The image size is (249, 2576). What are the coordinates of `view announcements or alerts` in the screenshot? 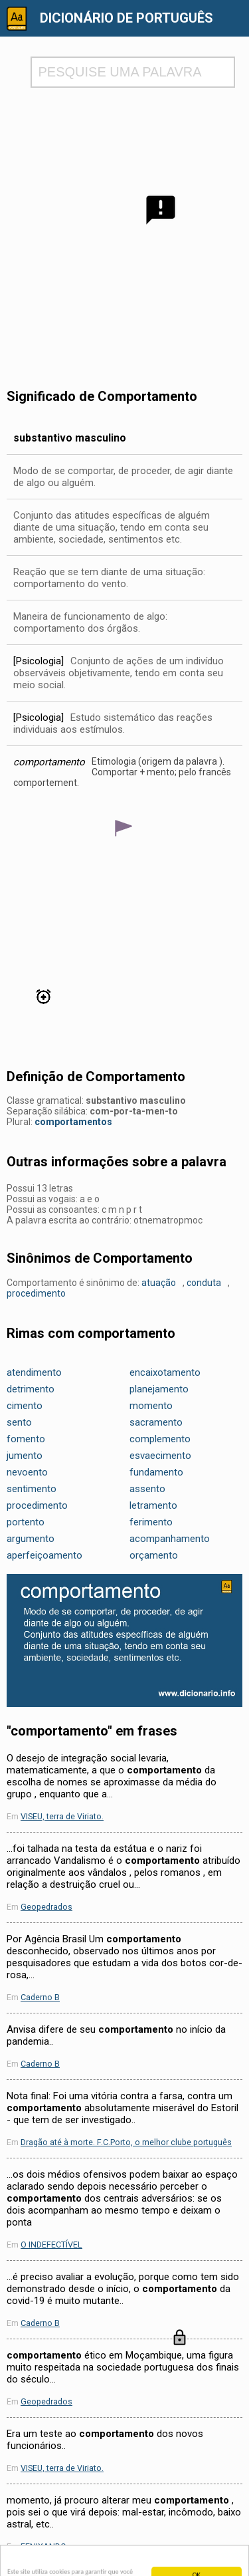 It's located at (161, 210).